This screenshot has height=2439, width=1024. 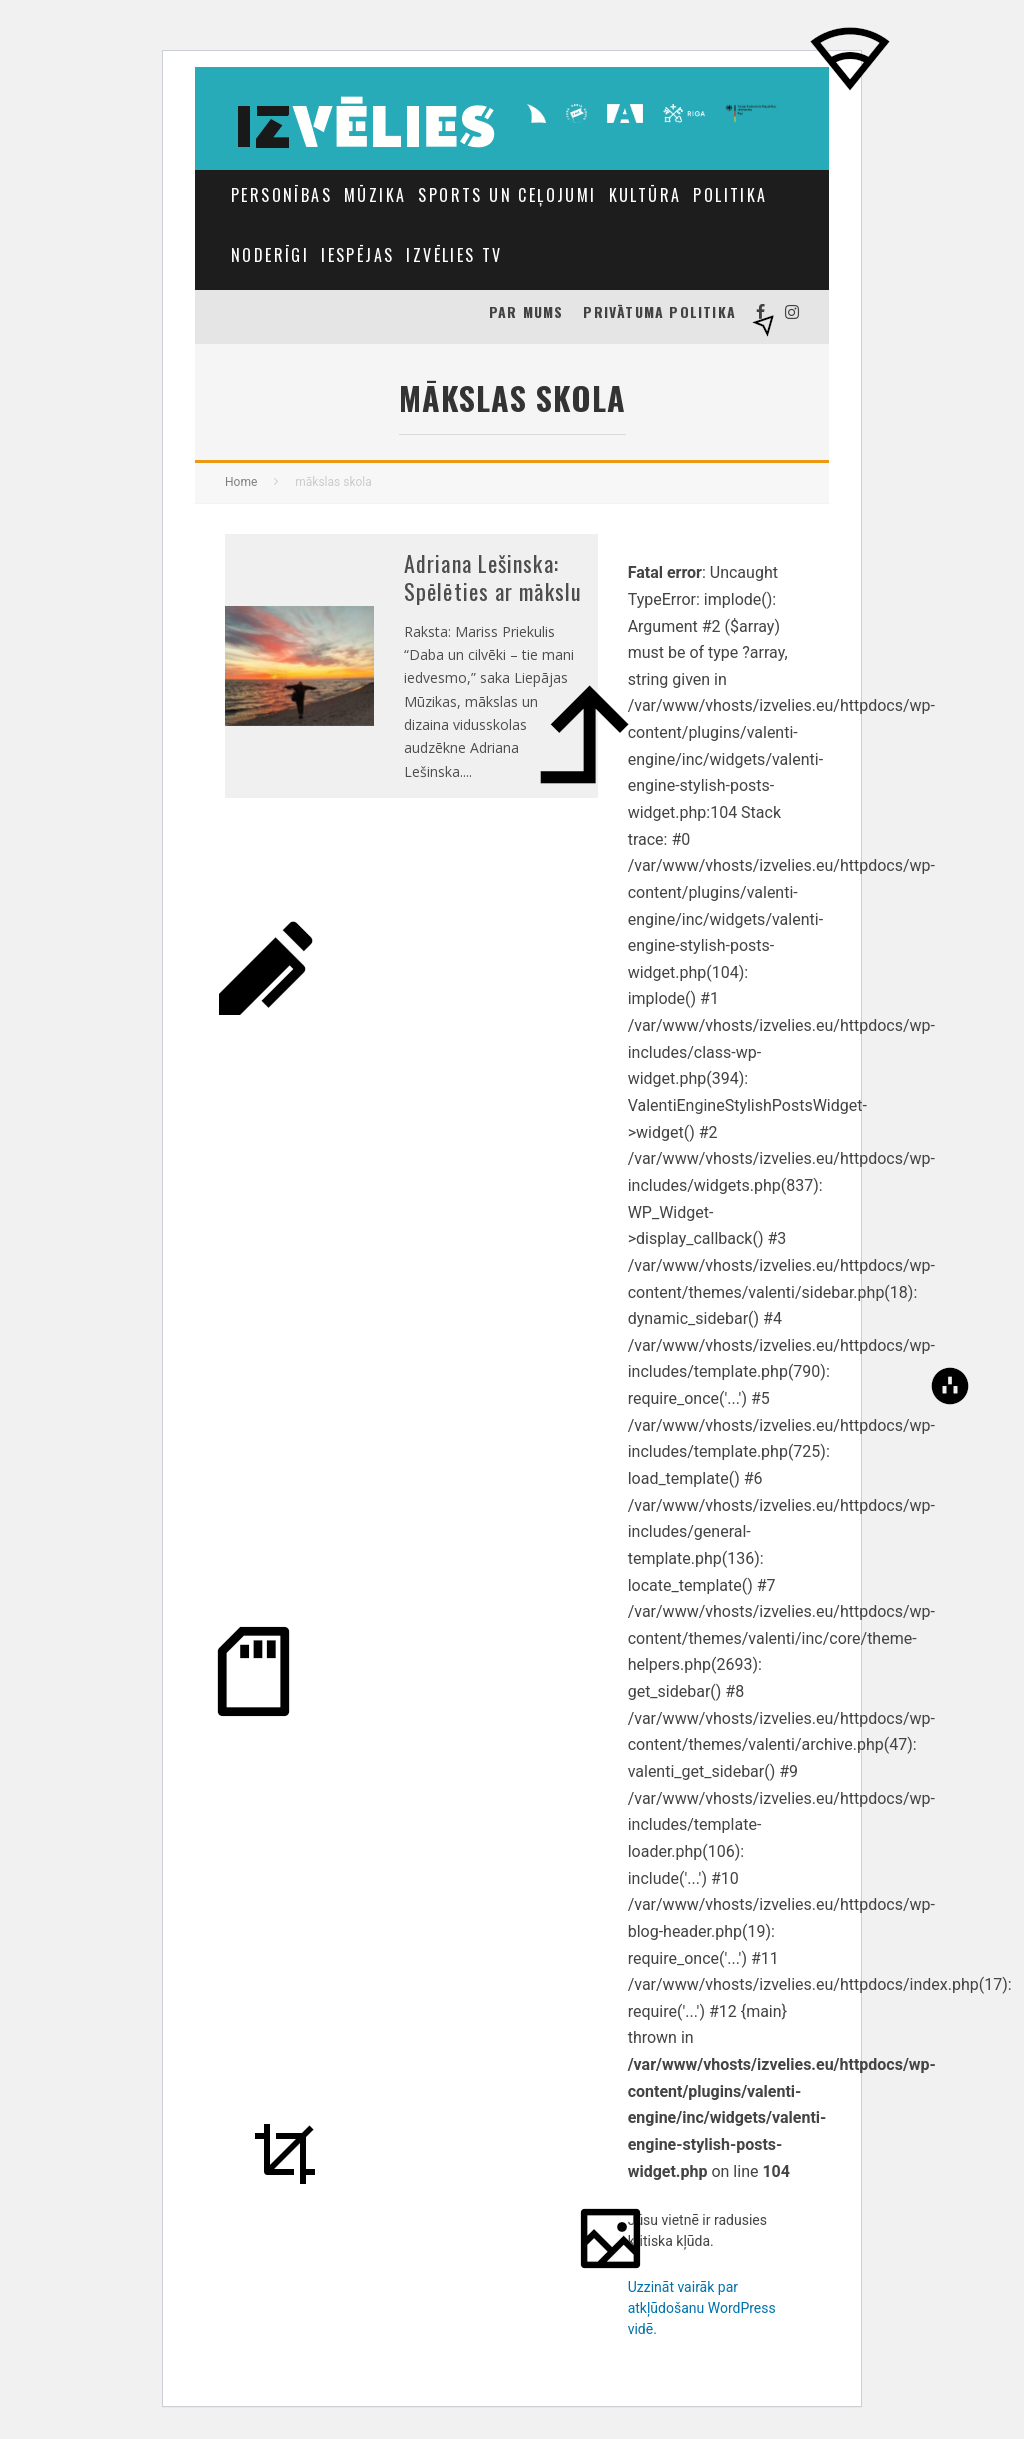 I want to click on crop an image or photo, so click(x=285, y=2154).